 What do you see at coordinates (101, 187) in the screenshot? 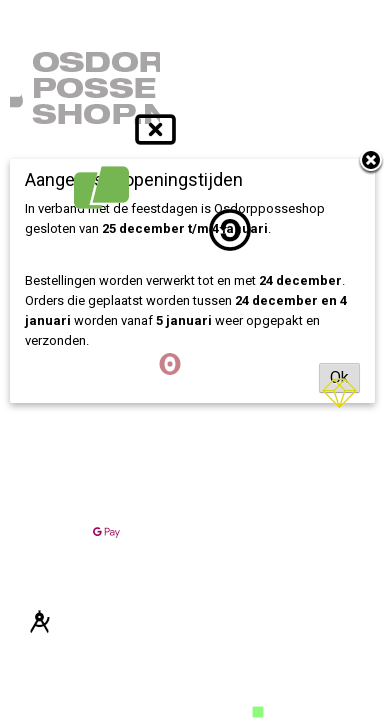
I see `open the warp terminal application` at bounding box center [101, 187].